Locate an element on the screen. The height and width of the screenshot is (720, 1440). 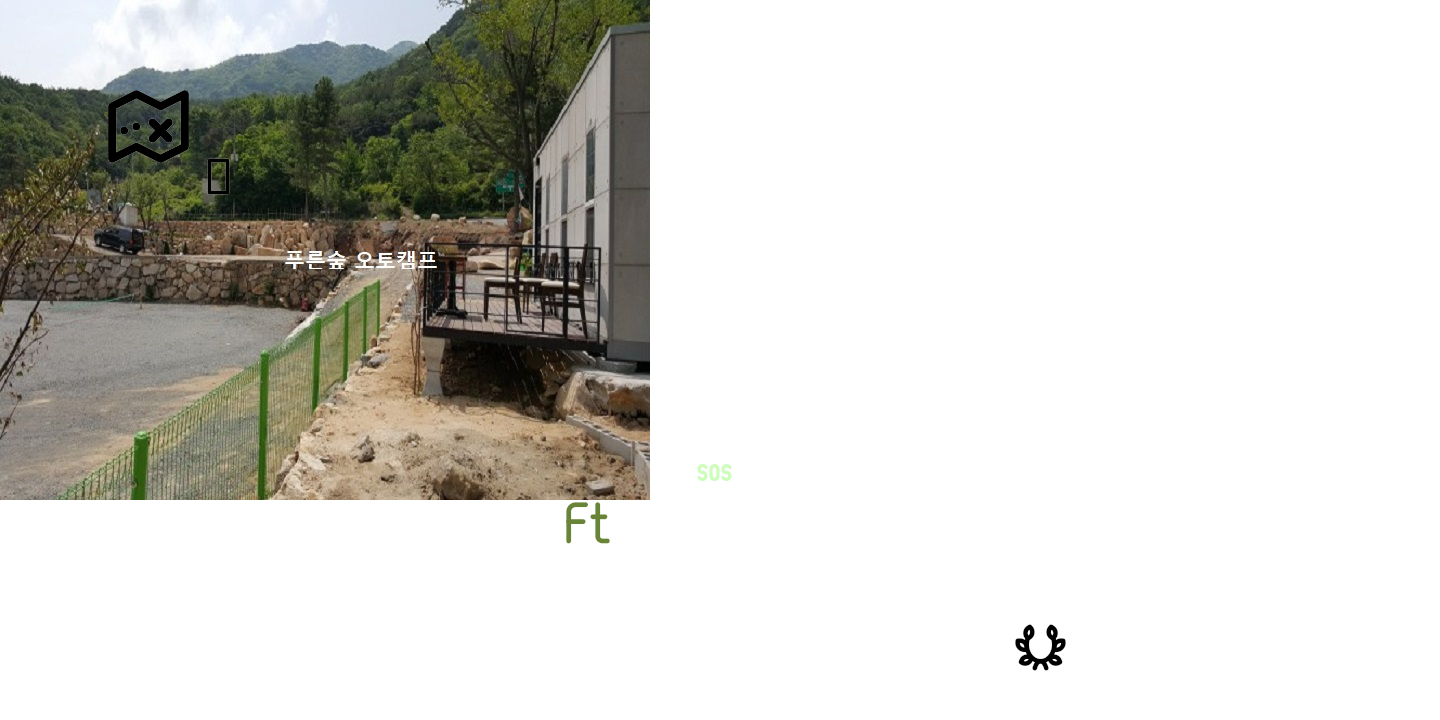
view route directions on map is located at coordinates (148, 126).